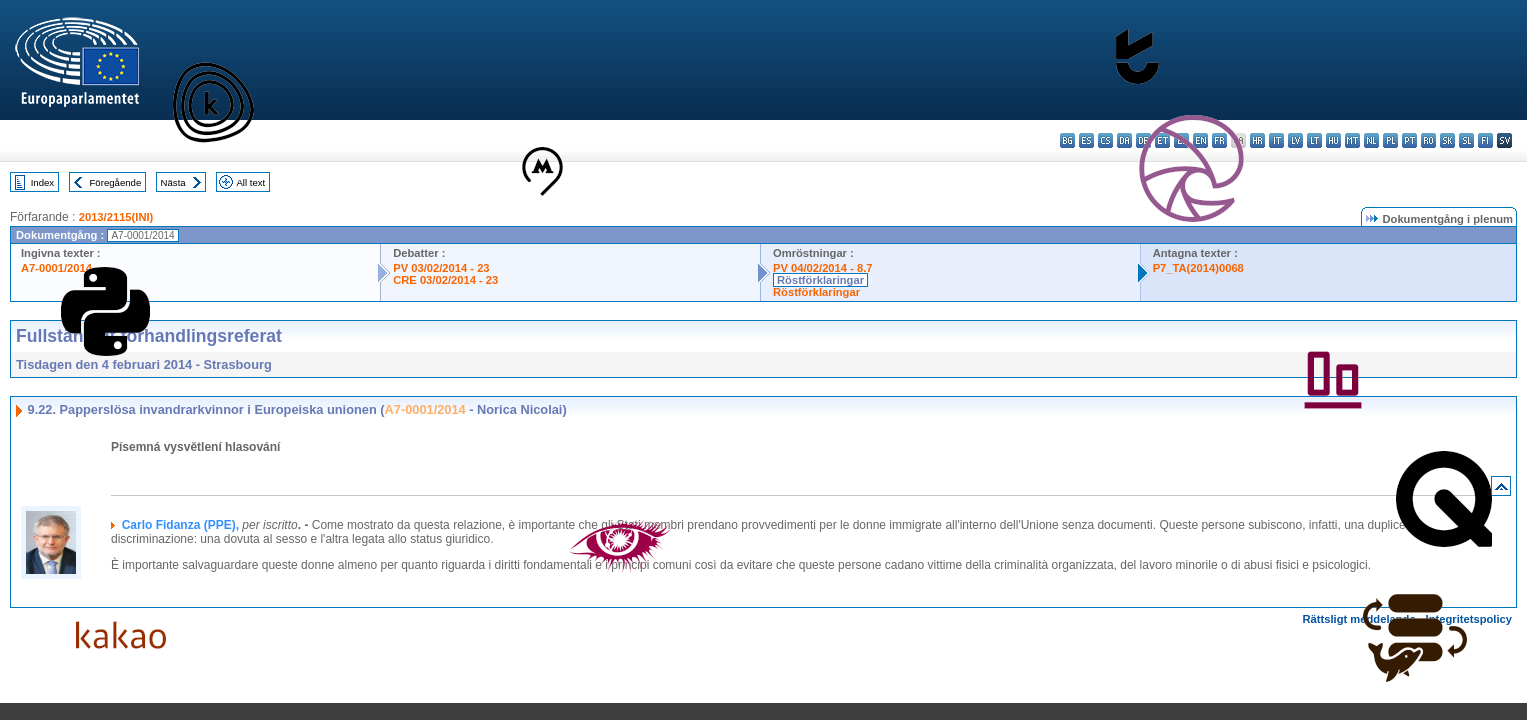 The height and width of the screenshot is (720, 1527). I want to click on quicktime media player logo, so click(1444, 499).